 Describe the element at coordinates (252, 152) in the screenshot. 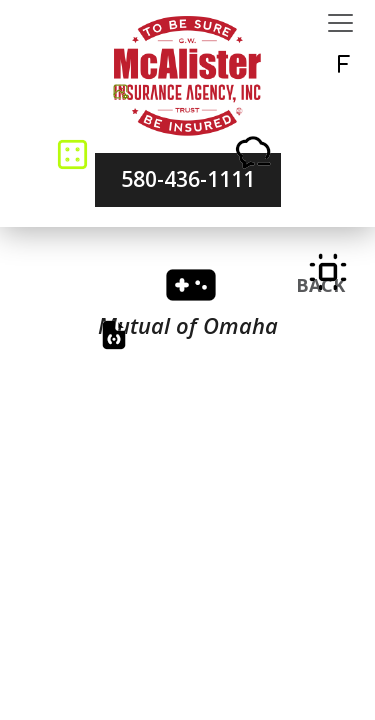

I see `remove a message or conversation` at that location.